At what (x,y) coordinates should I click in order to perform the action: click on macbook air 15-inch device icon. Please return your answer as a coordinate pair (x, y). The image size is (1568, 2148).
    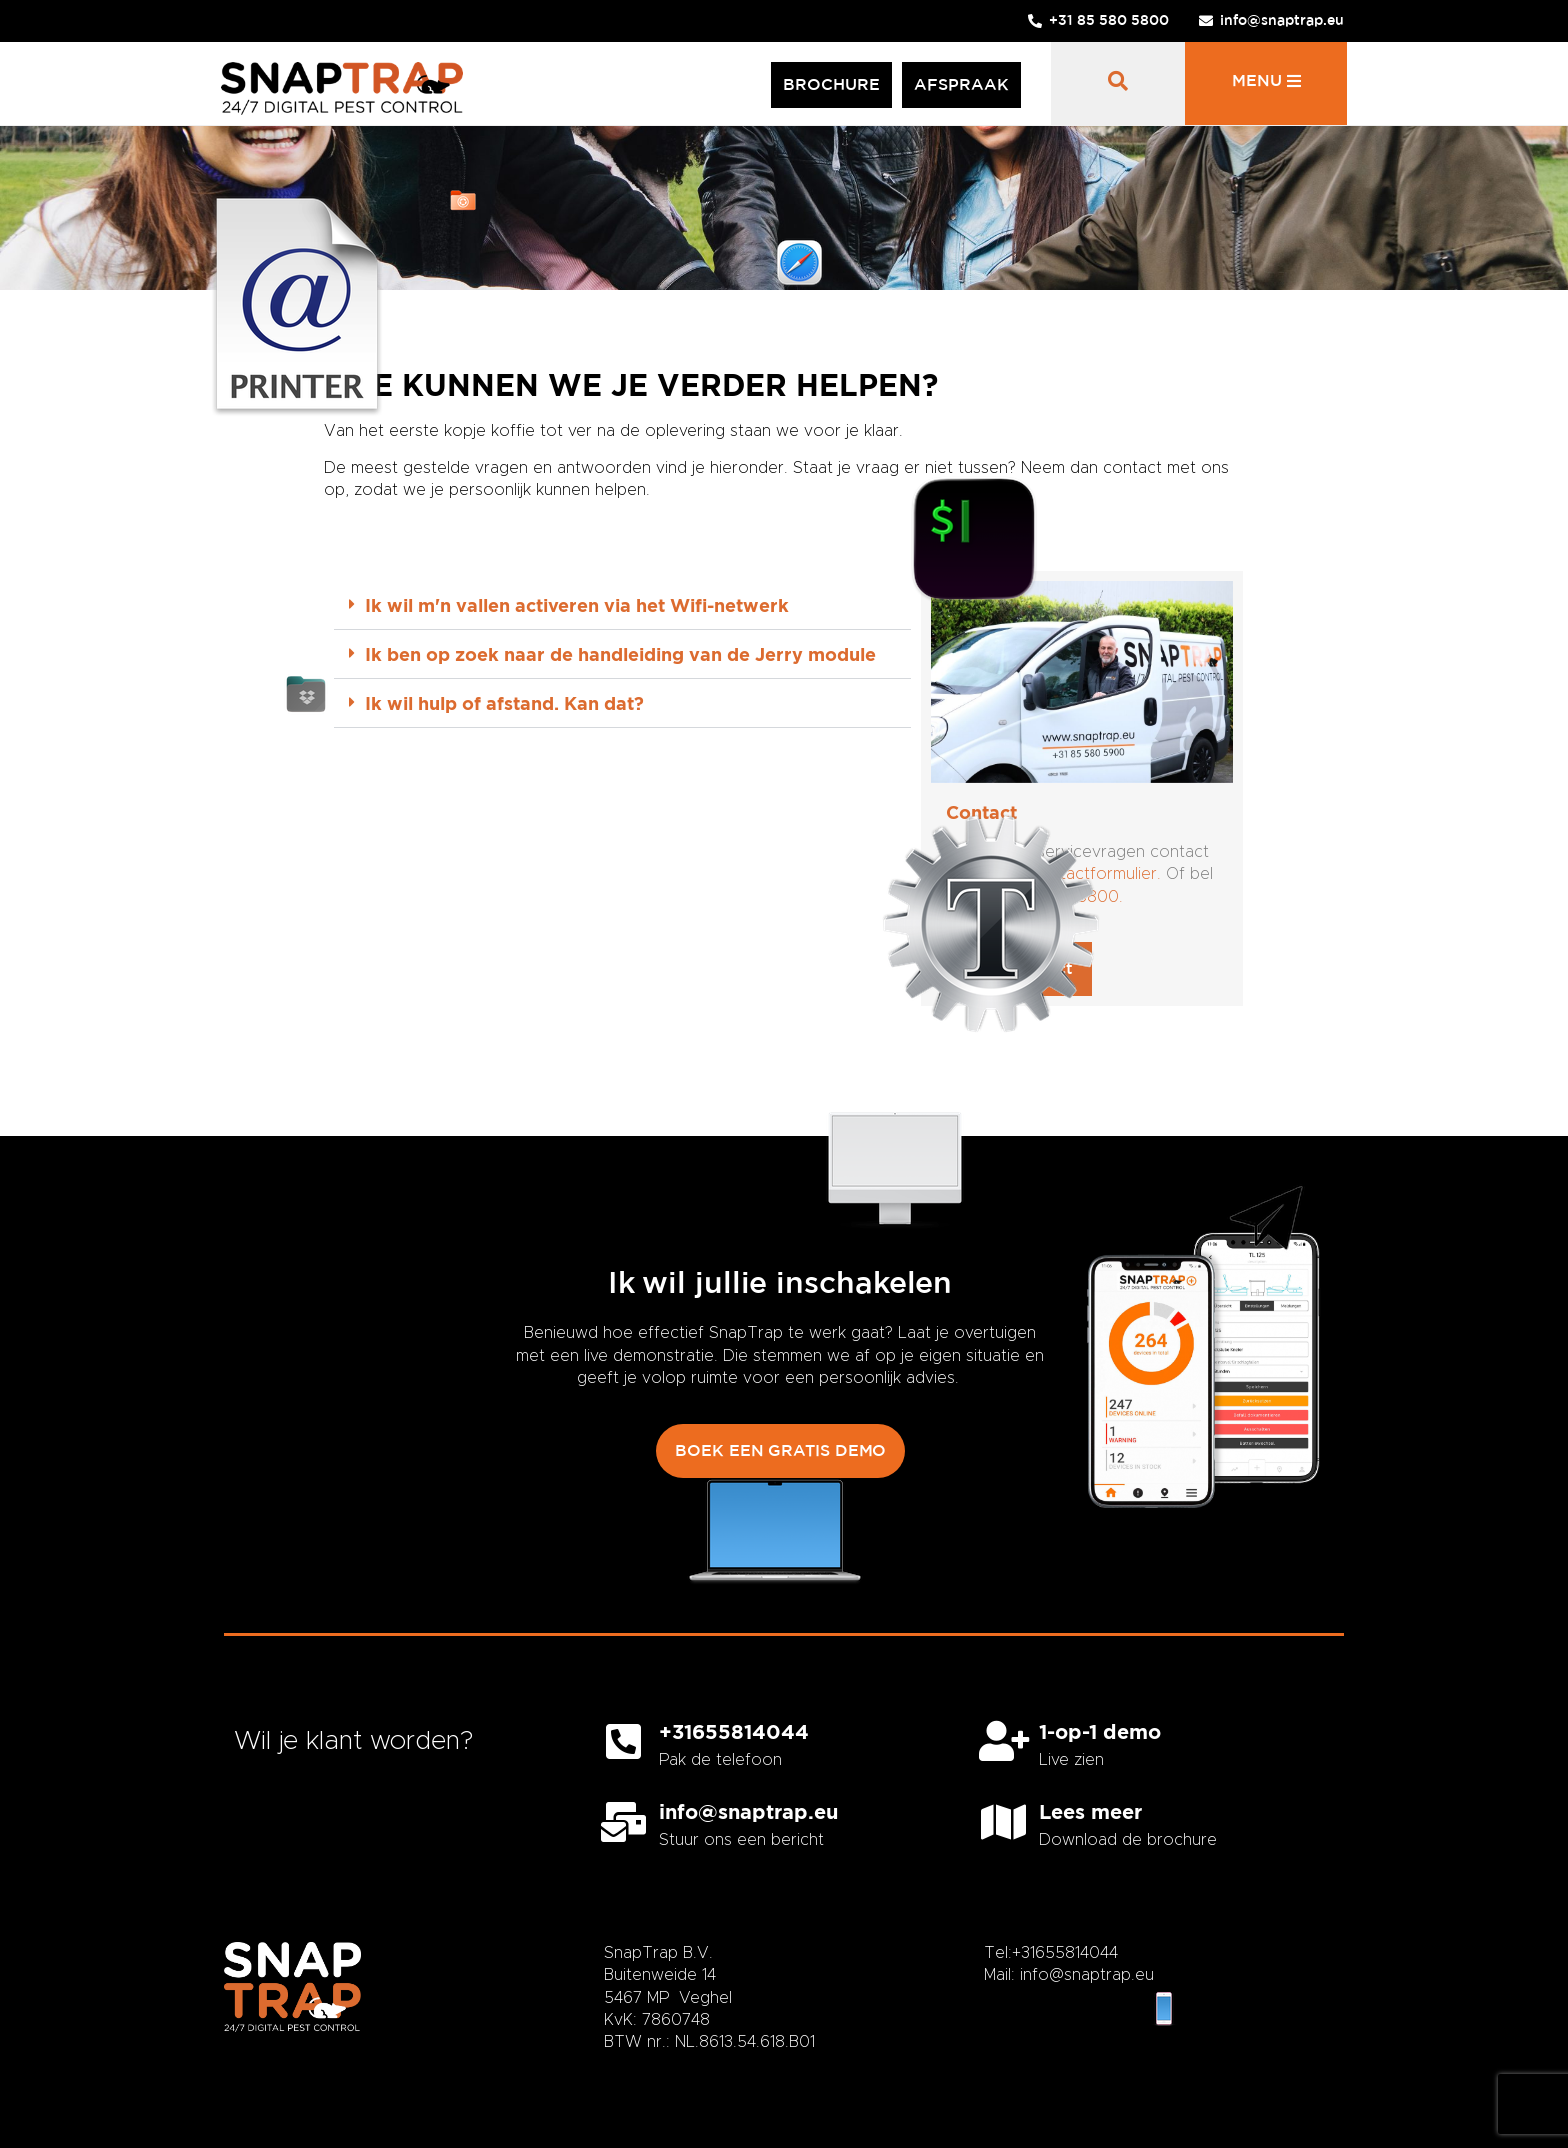
    Looking at the image, I should click on (775, 1522).